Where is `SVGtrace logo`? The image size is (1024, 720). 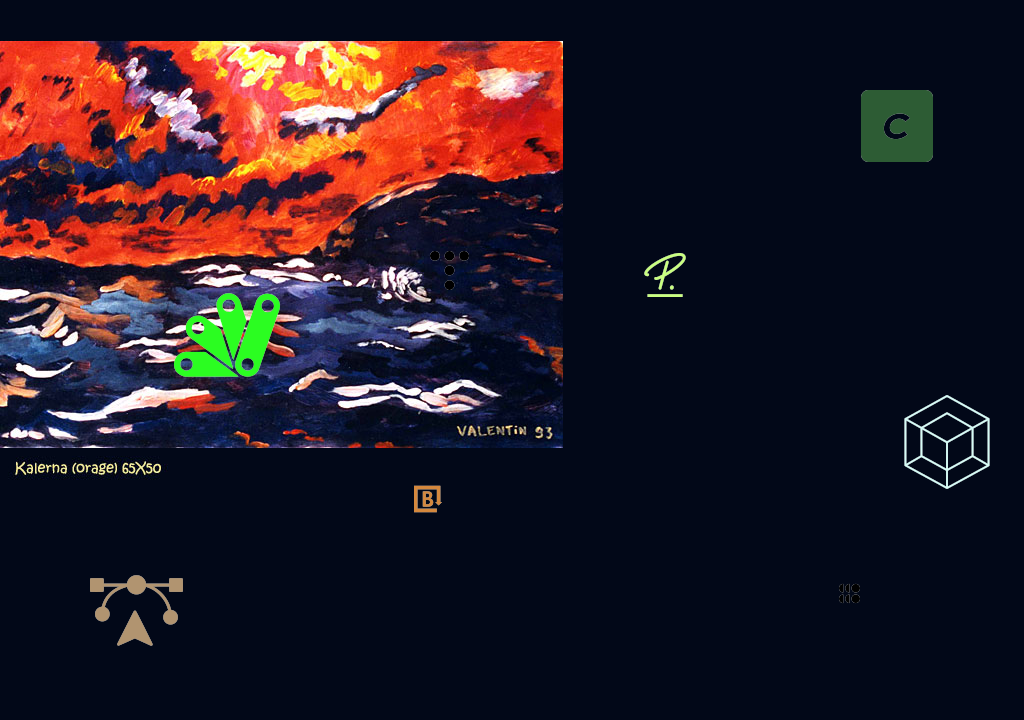
SVGtrace logo is located at coordinates (136, 610).